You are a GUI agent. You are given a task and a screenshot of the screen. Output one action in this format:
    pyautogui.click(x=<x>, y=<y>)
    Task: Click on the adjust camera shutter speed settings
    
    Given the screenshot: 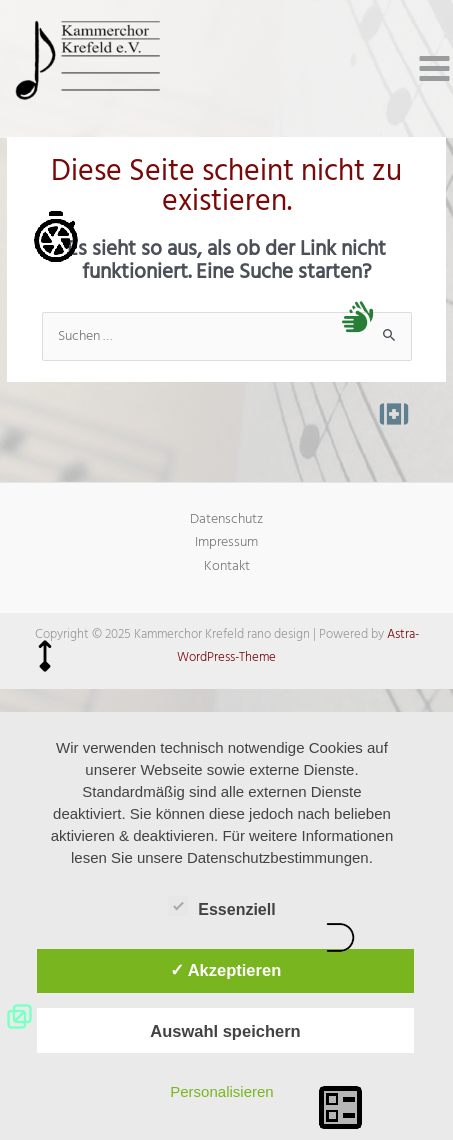 What is the action you would take?
    pyautogui.click(x=56, y=238)
    